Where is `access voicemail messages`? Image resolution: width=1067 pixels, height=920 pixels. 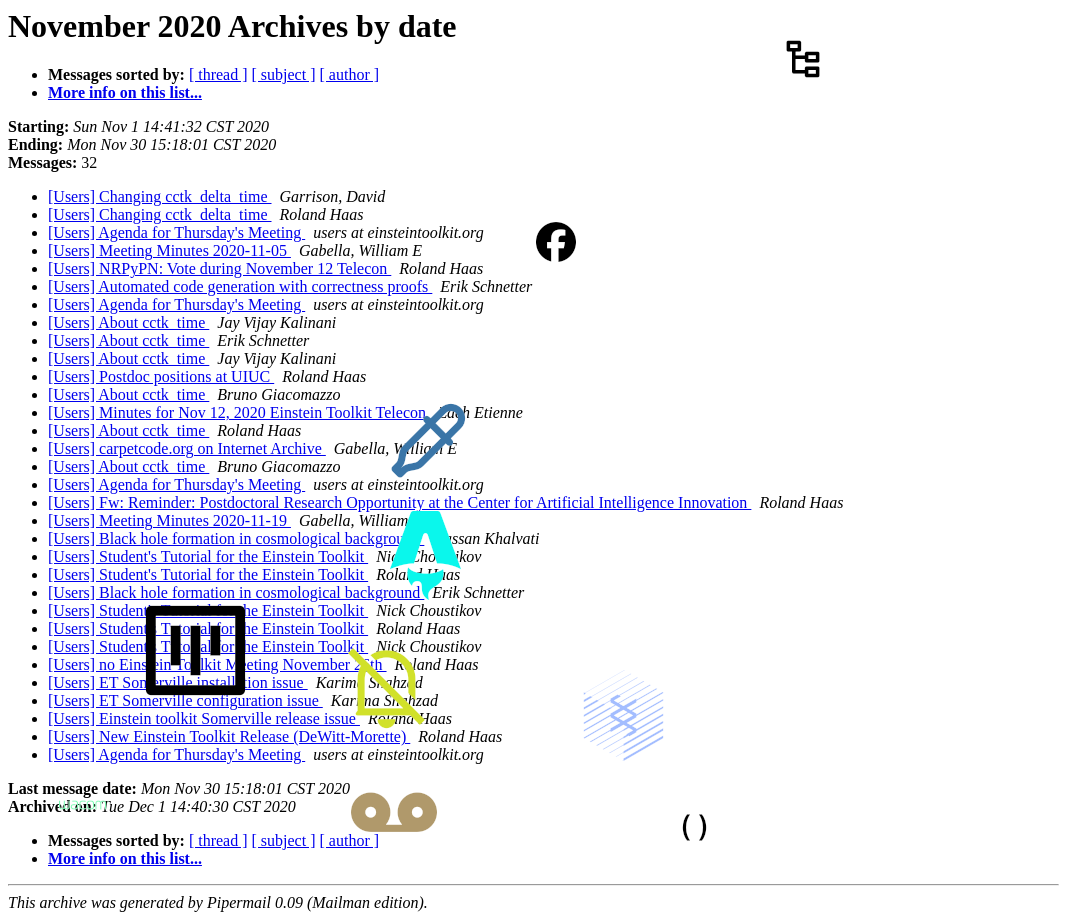 access voicemail messages is located at coordinates (394, 814).